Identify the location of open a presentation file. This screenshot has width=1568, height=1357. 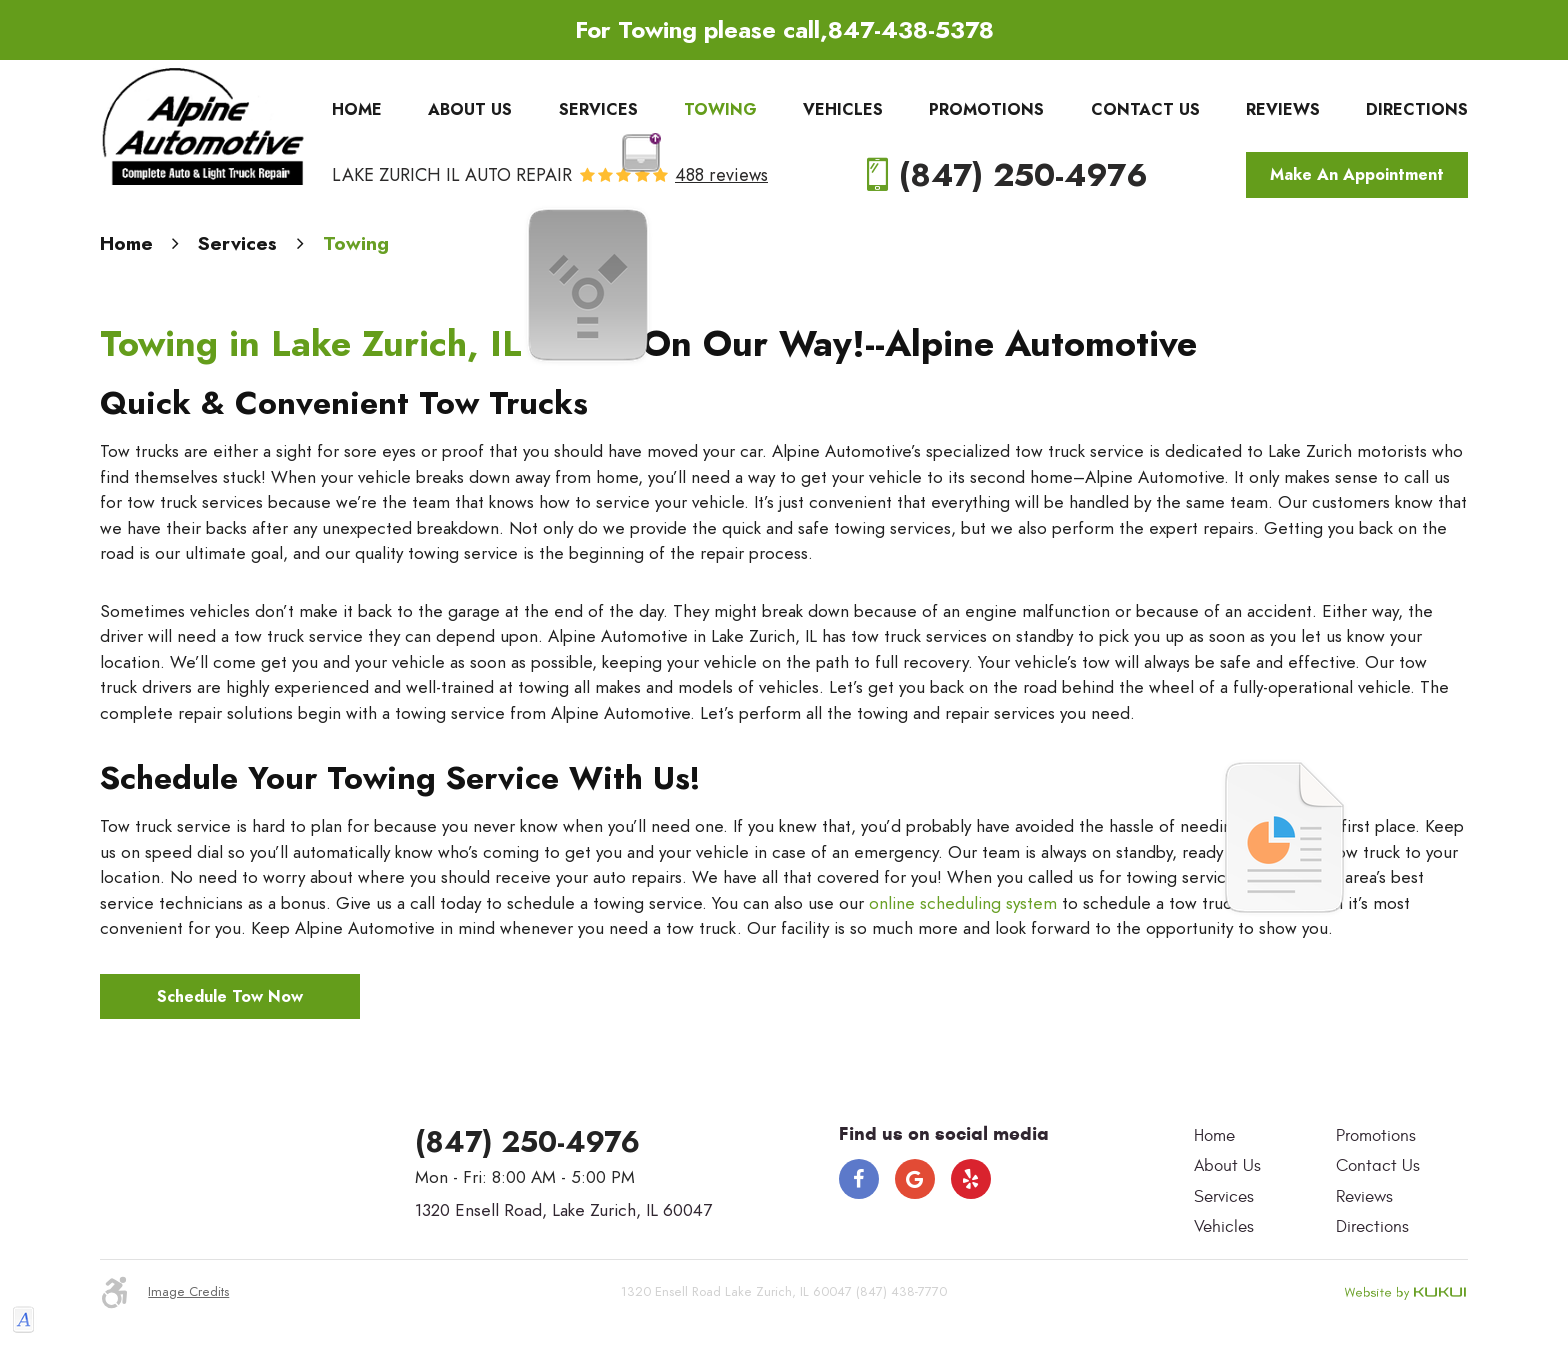
(1284, 837).